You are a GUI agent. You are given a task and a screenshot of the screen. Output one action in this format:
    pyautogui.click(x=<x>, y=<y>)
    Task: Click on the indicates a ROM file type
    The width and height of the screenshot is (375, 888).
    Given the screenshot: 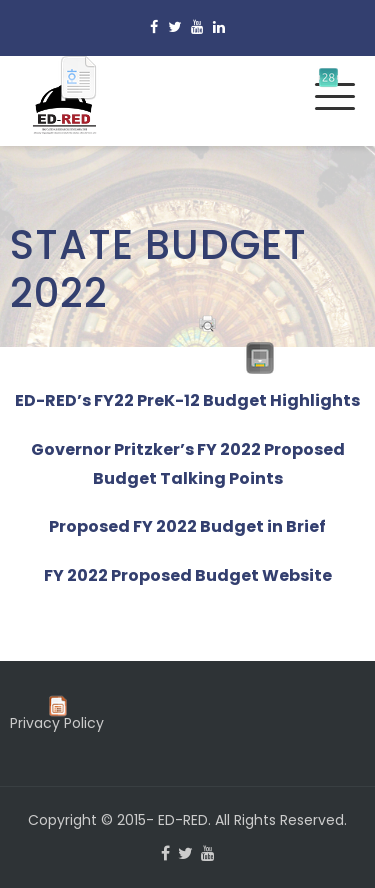 What is the action you would take?
    pyautogui.click(x=260, y=358)
    